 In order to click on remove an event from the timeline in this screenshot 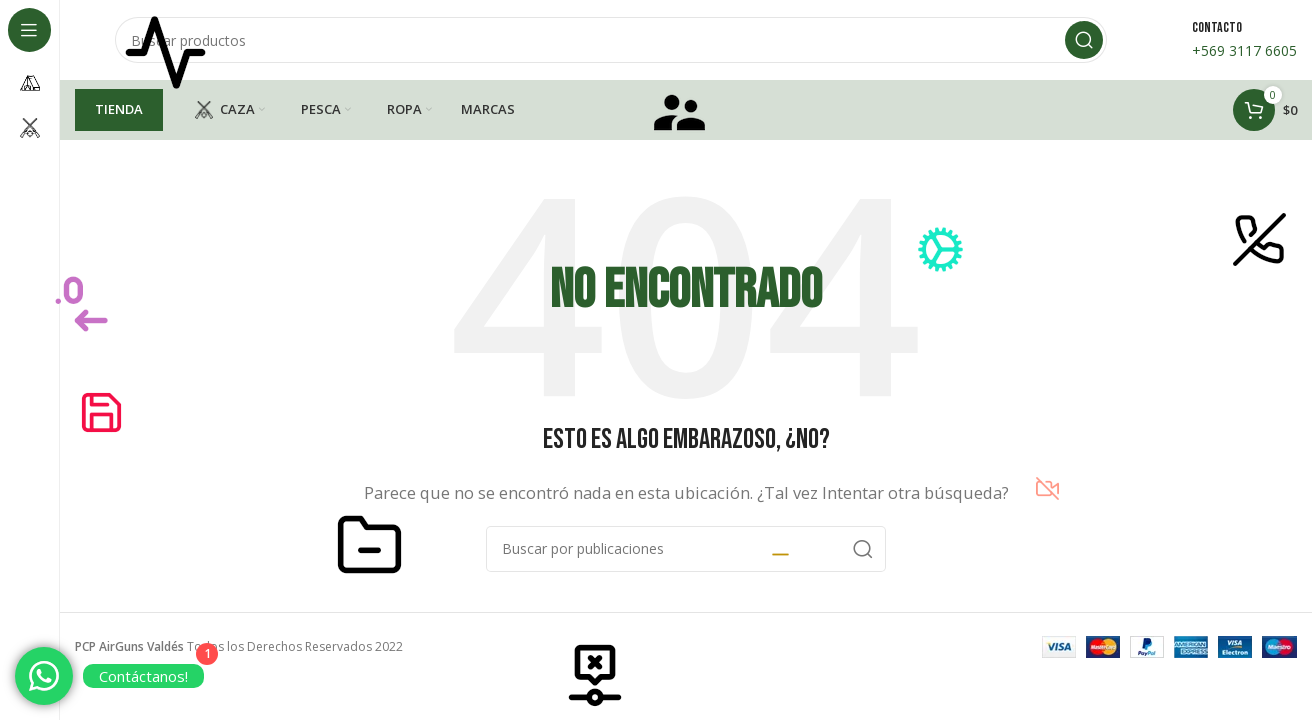, I will do `click(595, 674)`.